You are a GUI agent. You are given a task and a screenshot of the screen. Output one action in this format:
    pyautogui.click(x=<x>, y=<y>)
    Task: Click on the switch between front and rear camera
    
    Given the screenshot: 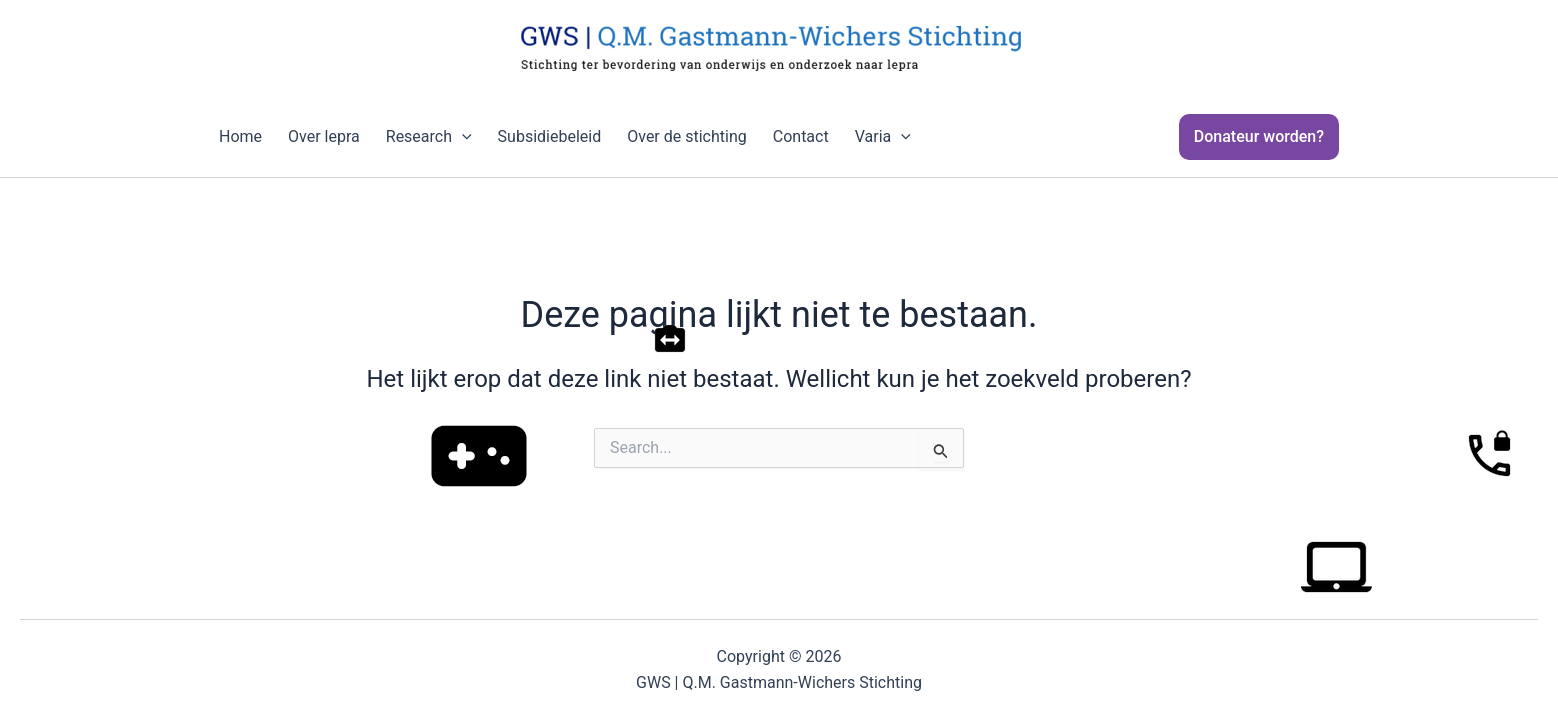 What is the action you would take?
    pyautogui.click(x=670, y=340)
    